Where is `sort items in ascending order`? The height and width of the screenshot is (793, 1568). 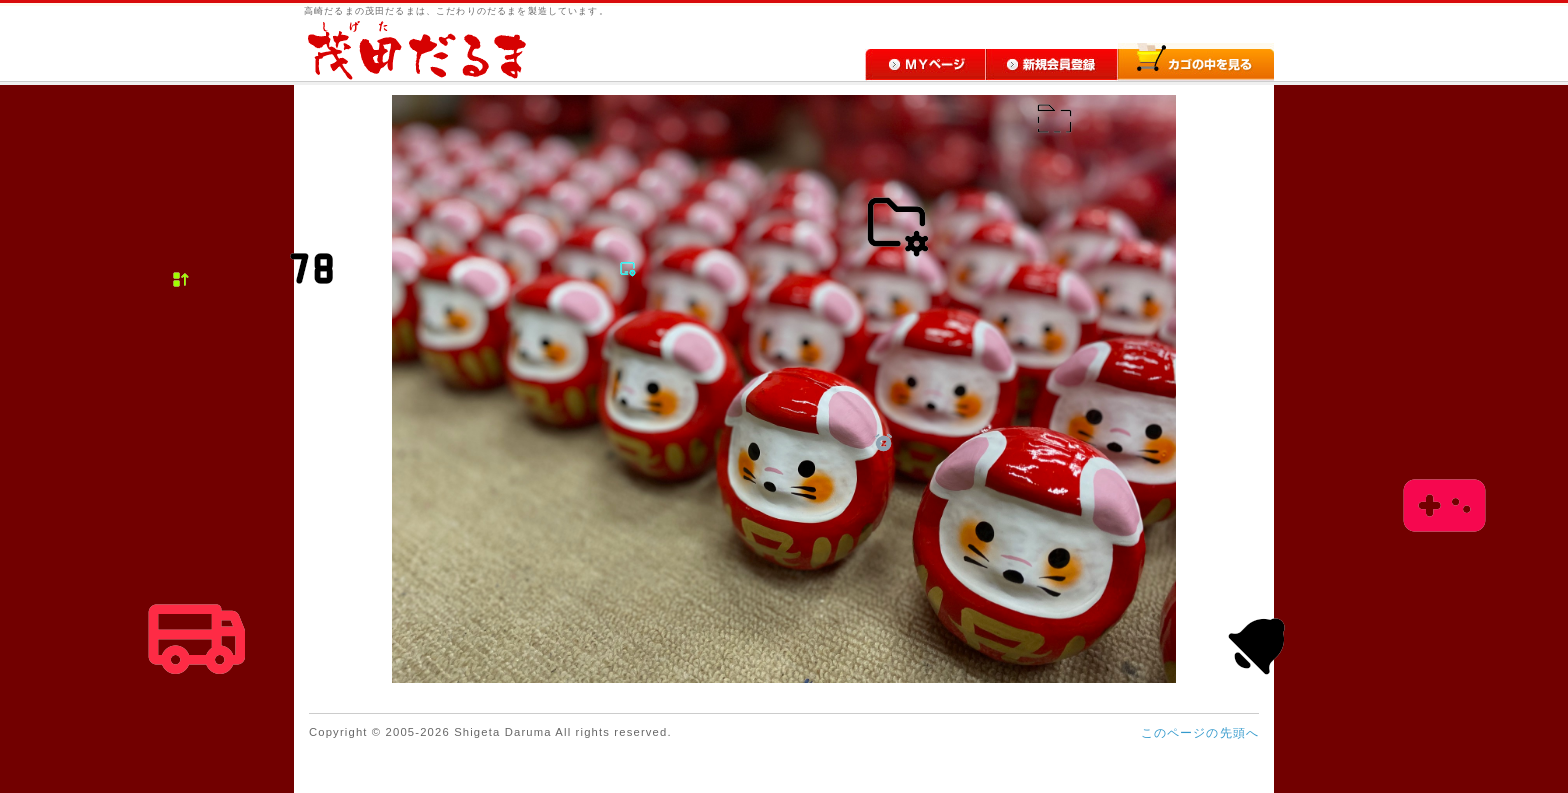
sort items in ascending order is located at coordinates (180, 279).